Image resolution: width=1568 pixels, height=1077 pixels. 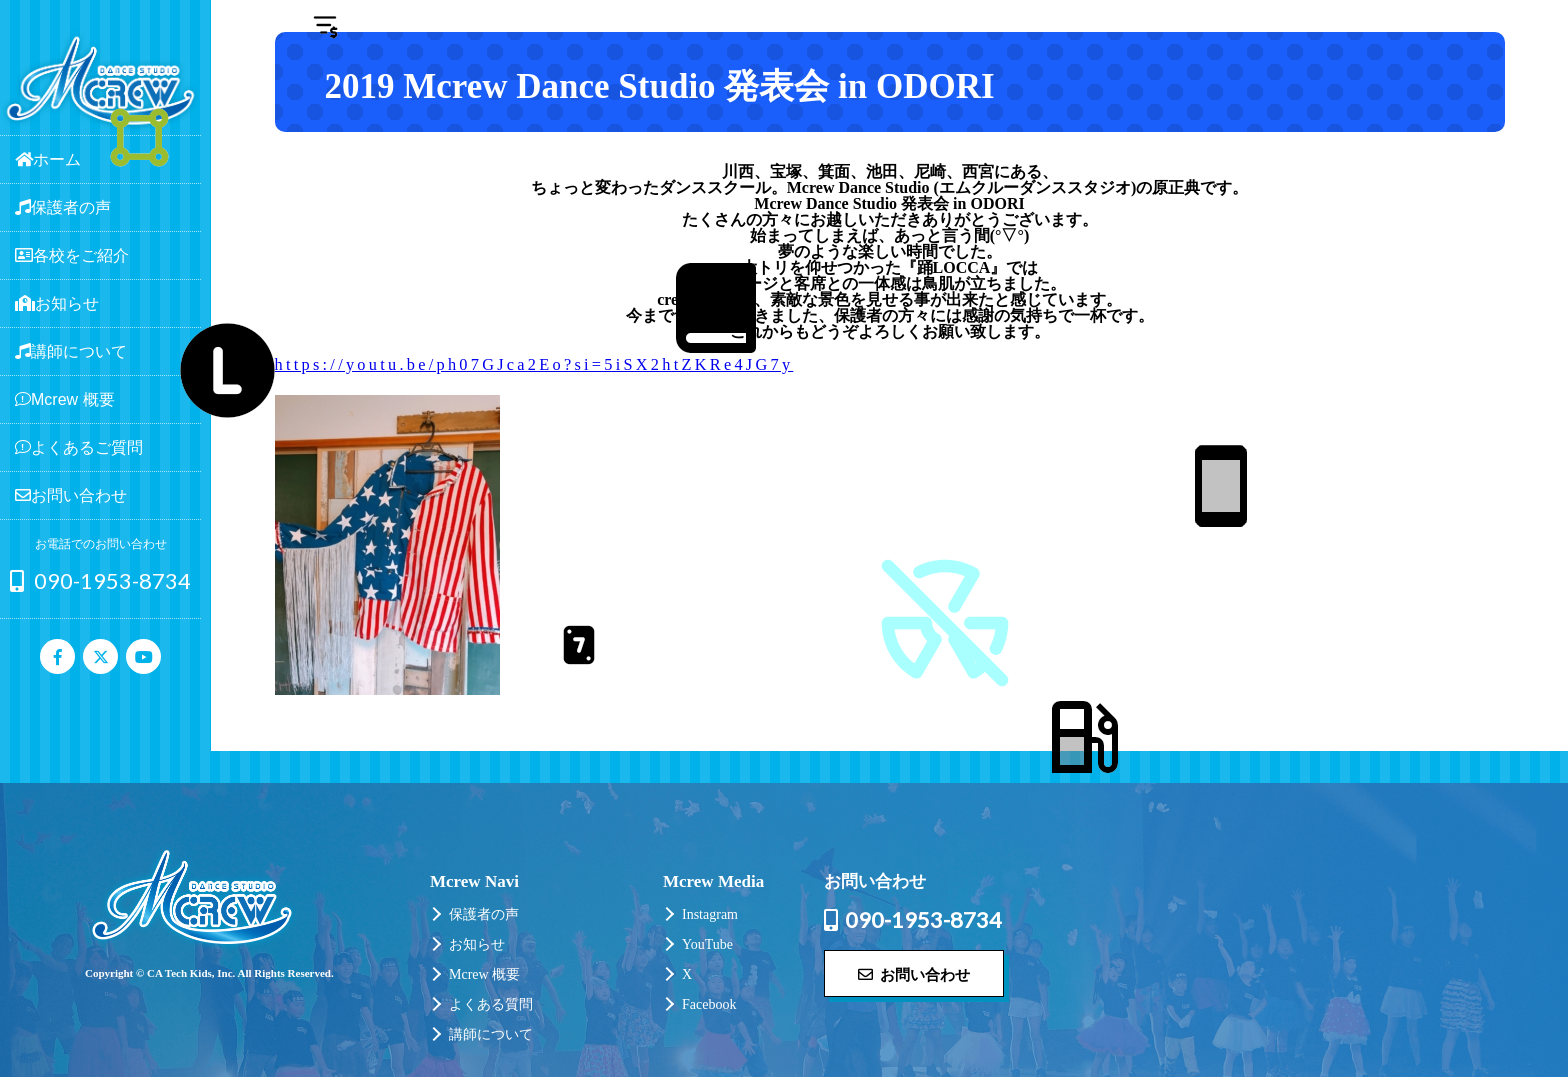 I want to click on disable radiation or hazard alerts, so click(x=945, y=623).